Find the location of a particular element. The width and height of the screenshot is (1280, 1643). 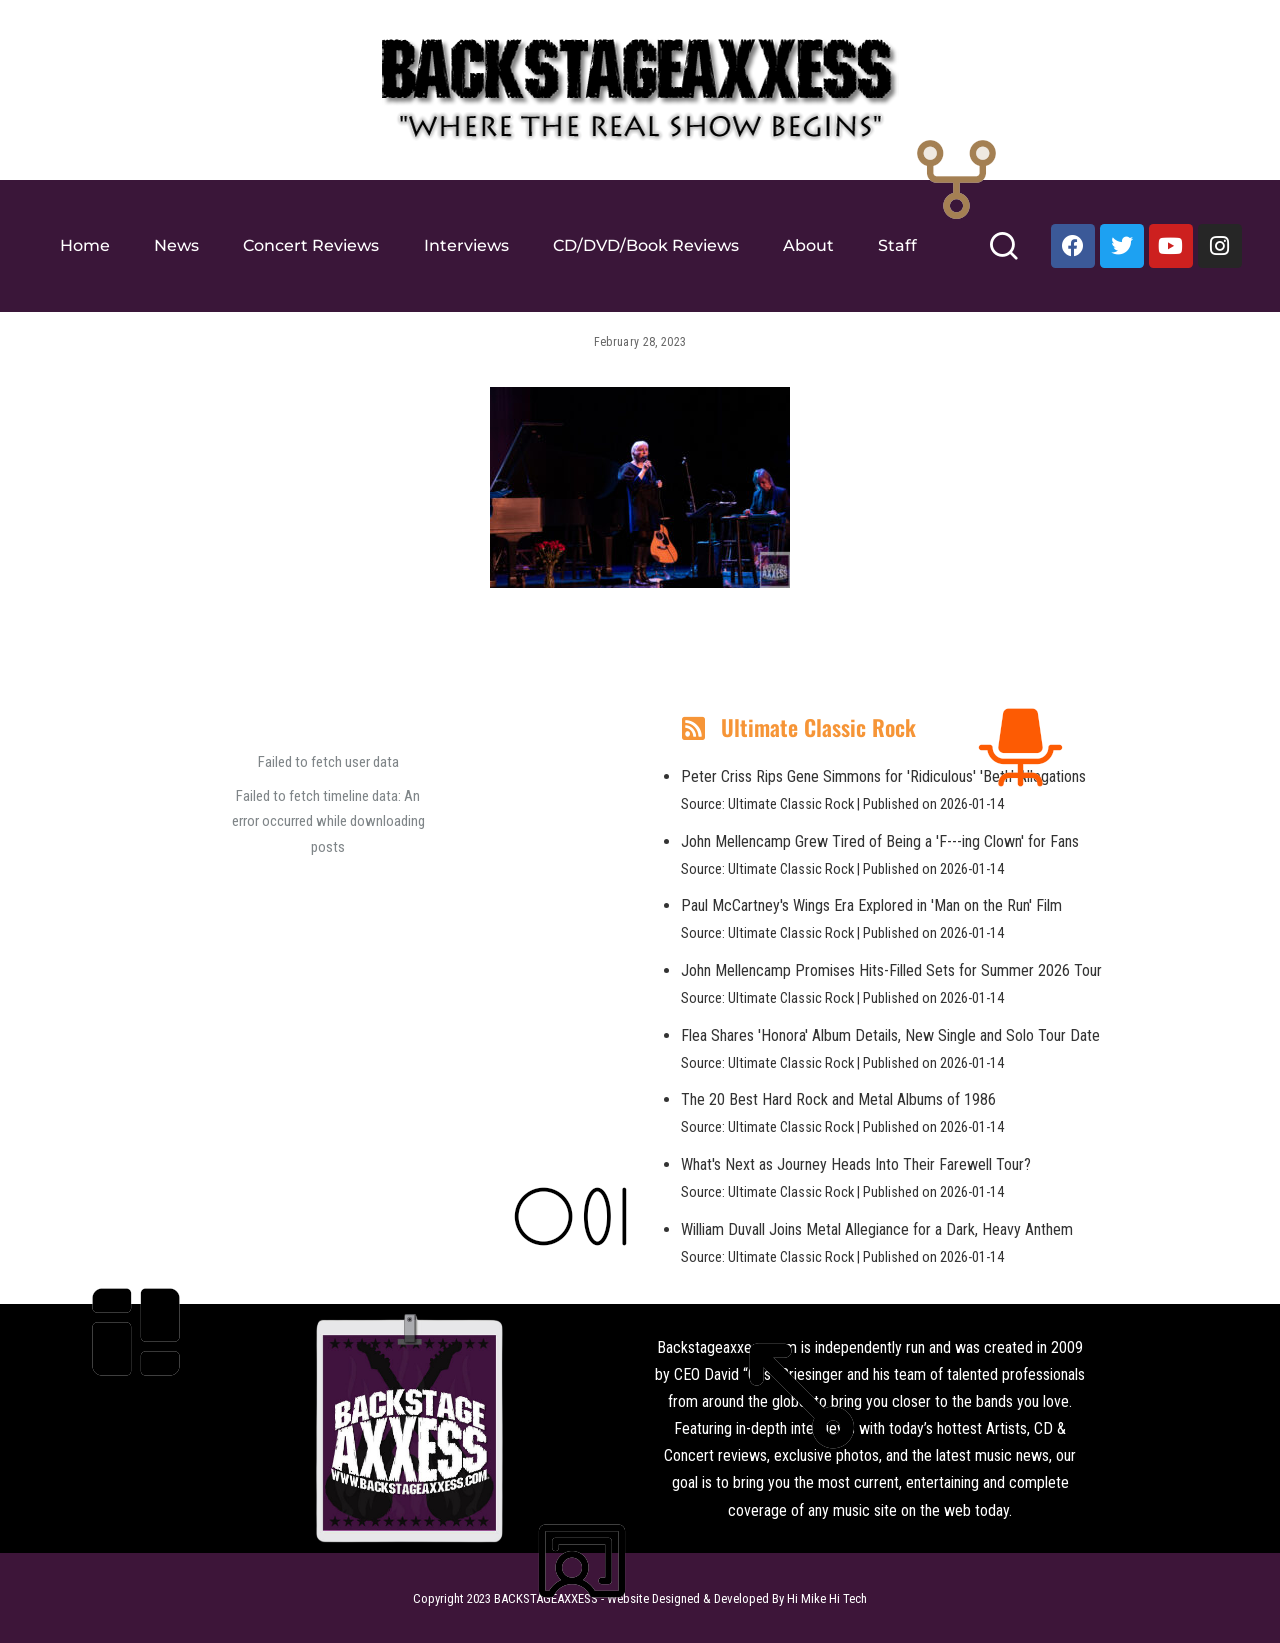

open article on Medium is located at coordinates (570, 1216).